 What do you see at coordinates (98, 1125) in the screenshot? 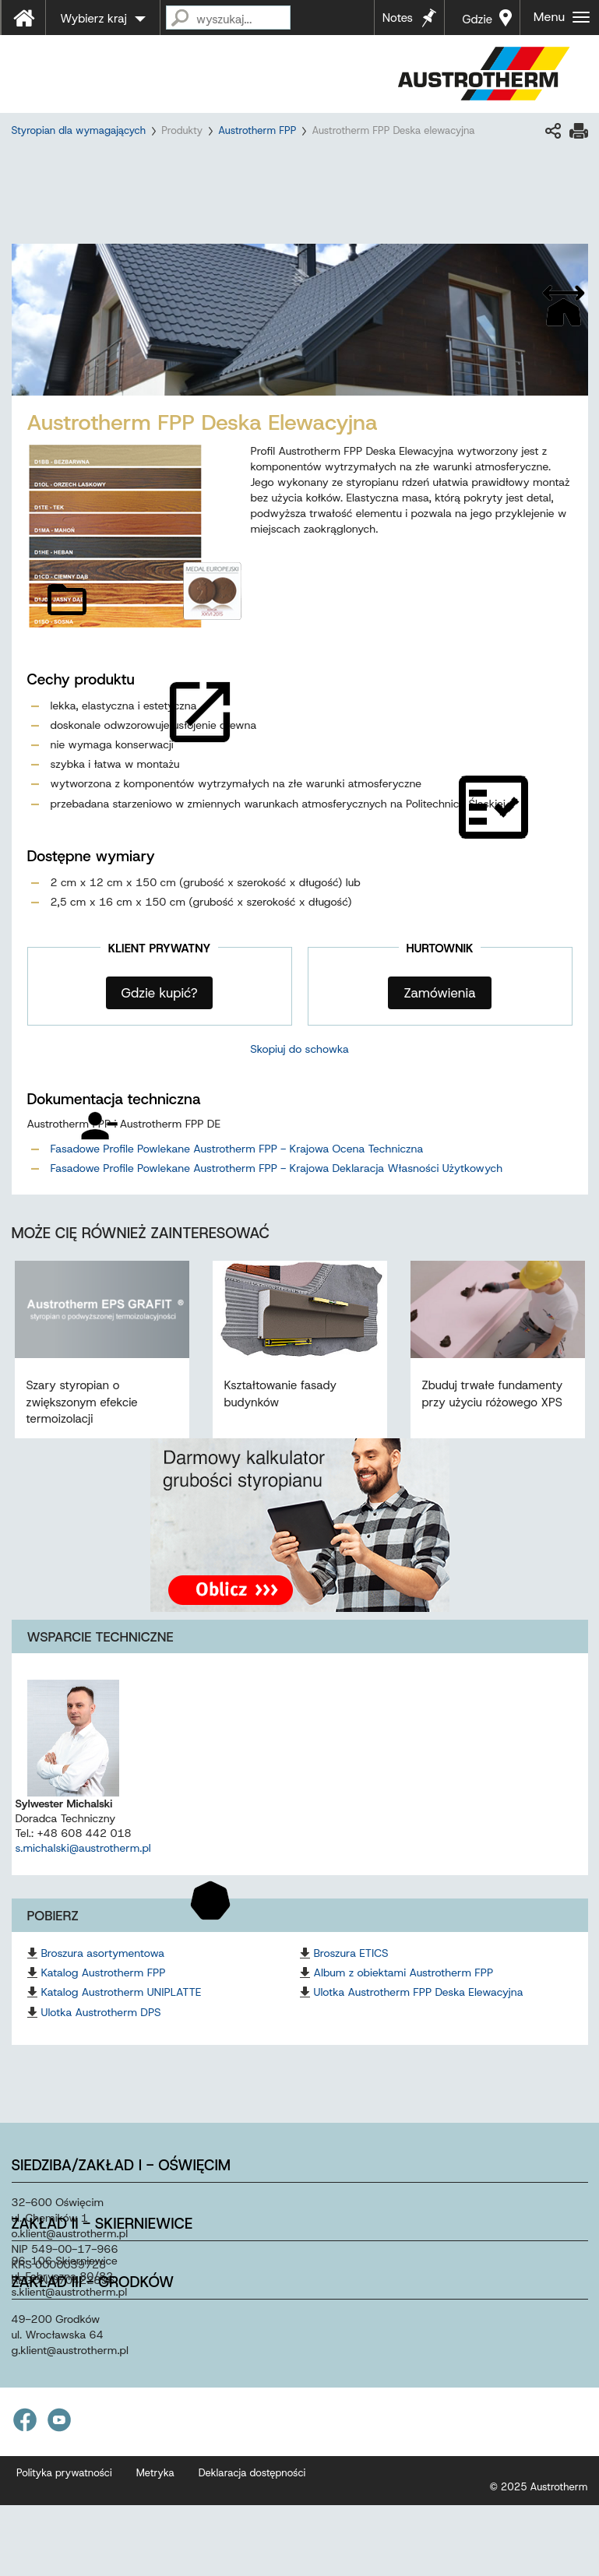
I see `remove a contact or user from your list` at bounding box center [98, 1125].